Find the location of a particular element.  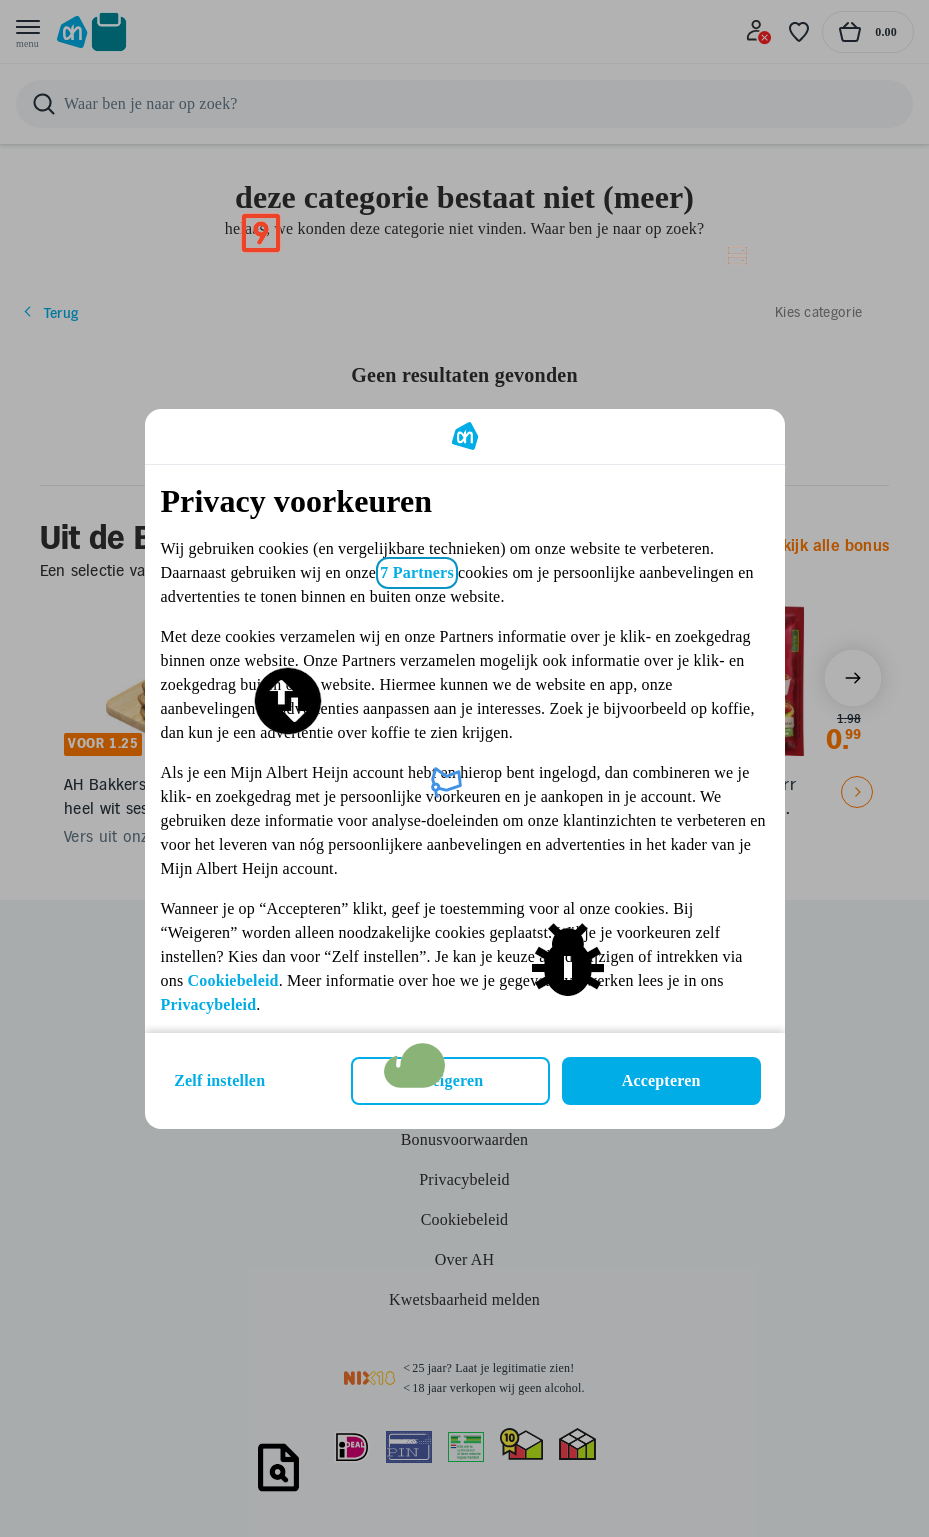

copy to clipboard is located at coordinates (109, 32).